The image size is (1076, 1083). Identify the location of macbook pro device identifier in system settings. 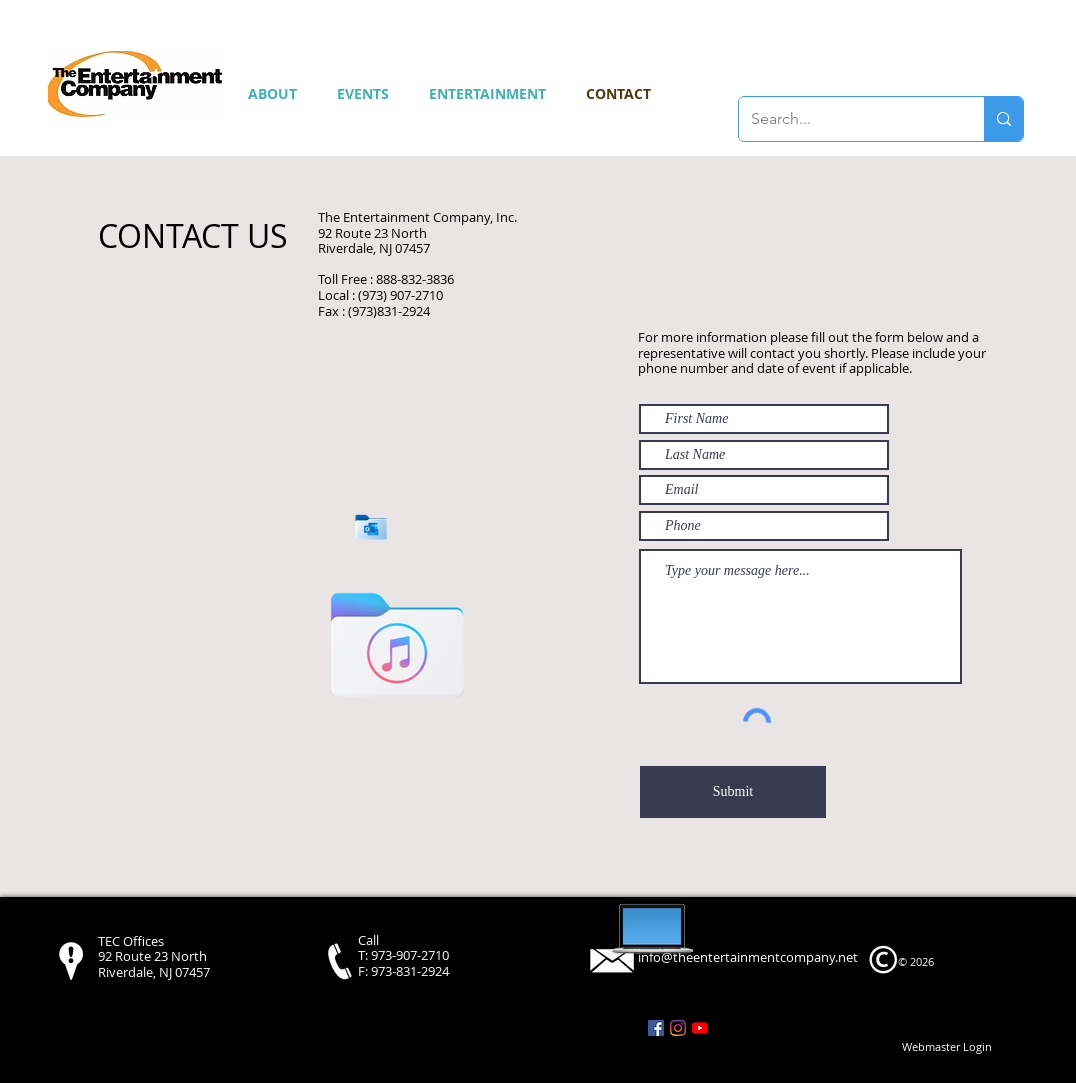
(652, 926).